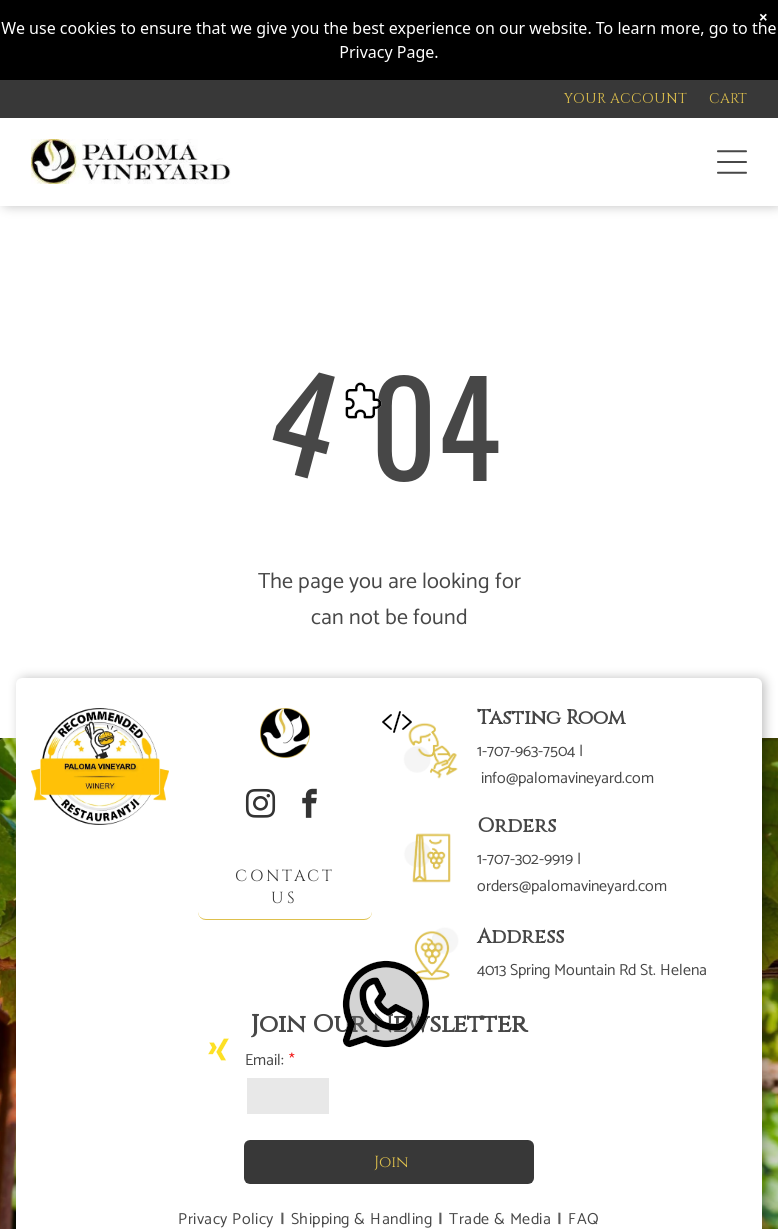 The width and height of the screenshot is (778, 1229). What do you see at coordinates (363, 400) in the screenshot?
I see `access browser extensions or plugins` at bounding box center [363, 400].